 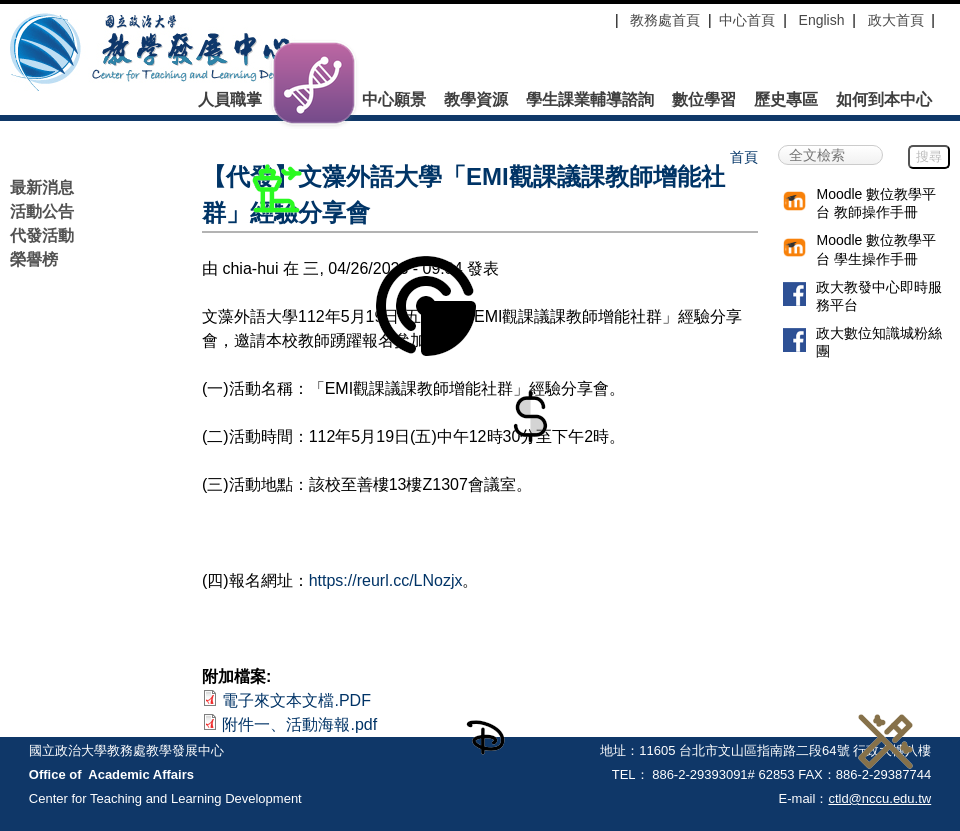 What do you see at coordinates (314, 83) in the screenshot?
I see `open science and education applications` at bounding box center [314, 83].